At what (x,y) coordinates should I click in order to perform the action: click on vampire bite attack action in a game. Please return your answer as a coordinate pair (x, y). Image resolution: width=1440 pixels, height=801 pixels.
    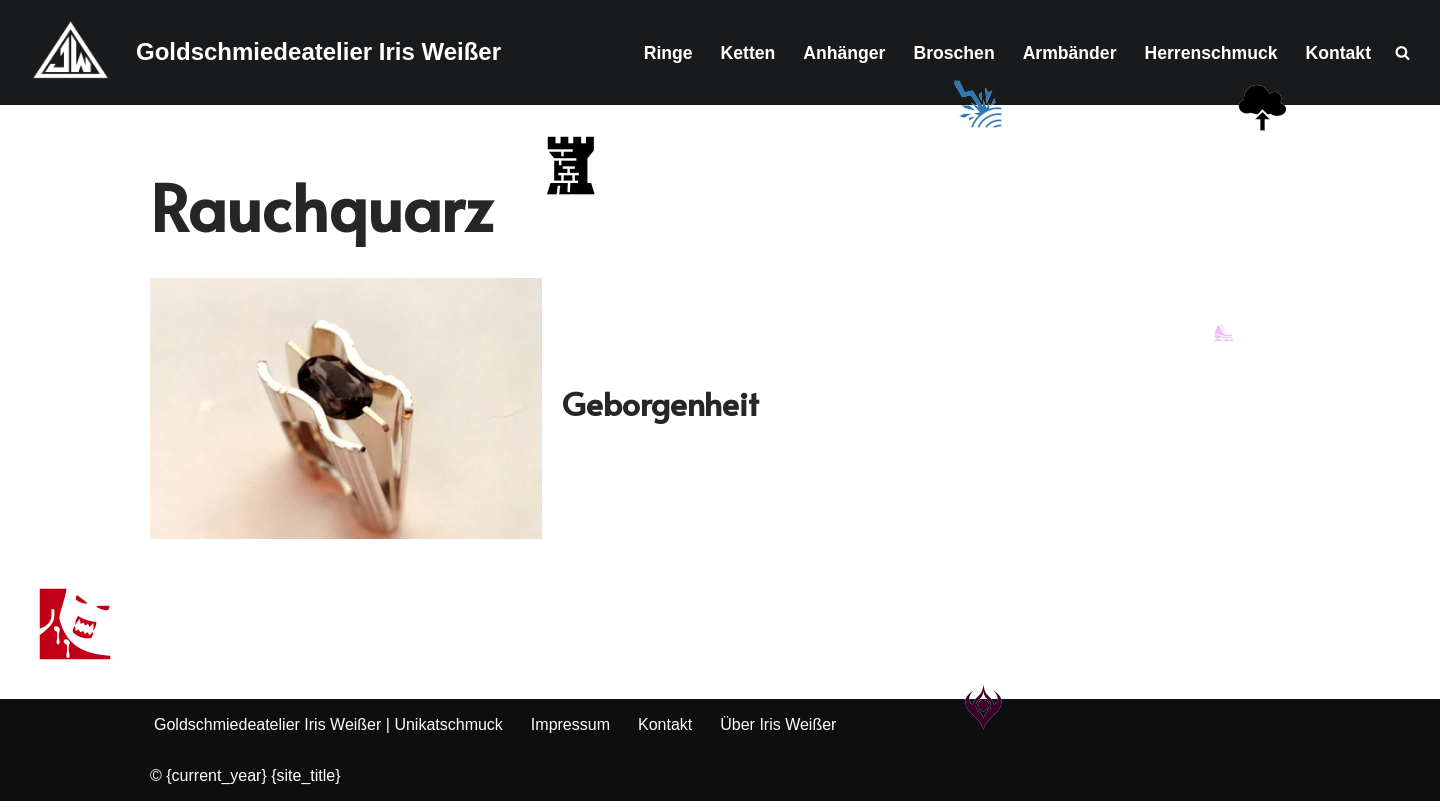
    Looking at the image, I should click on (75, 624).